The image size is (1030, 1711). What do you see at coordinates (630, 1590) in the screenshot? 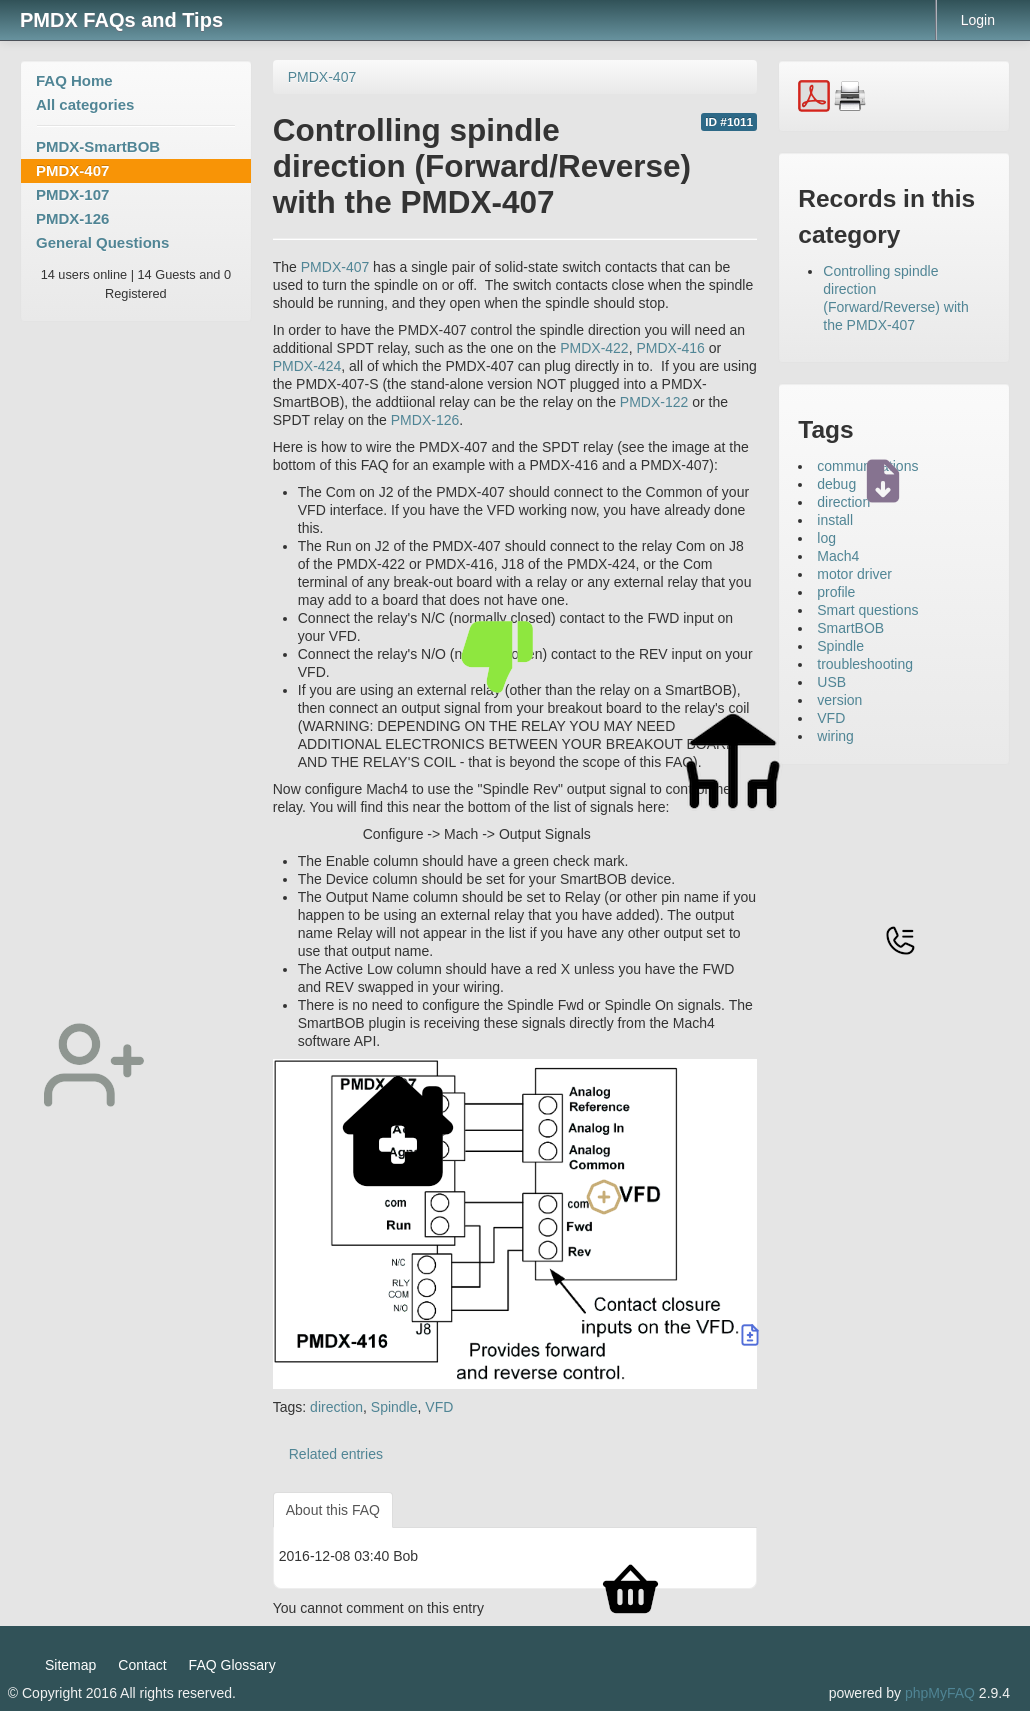
I see `view your shopping basket` at bounding box center [630, 1590].